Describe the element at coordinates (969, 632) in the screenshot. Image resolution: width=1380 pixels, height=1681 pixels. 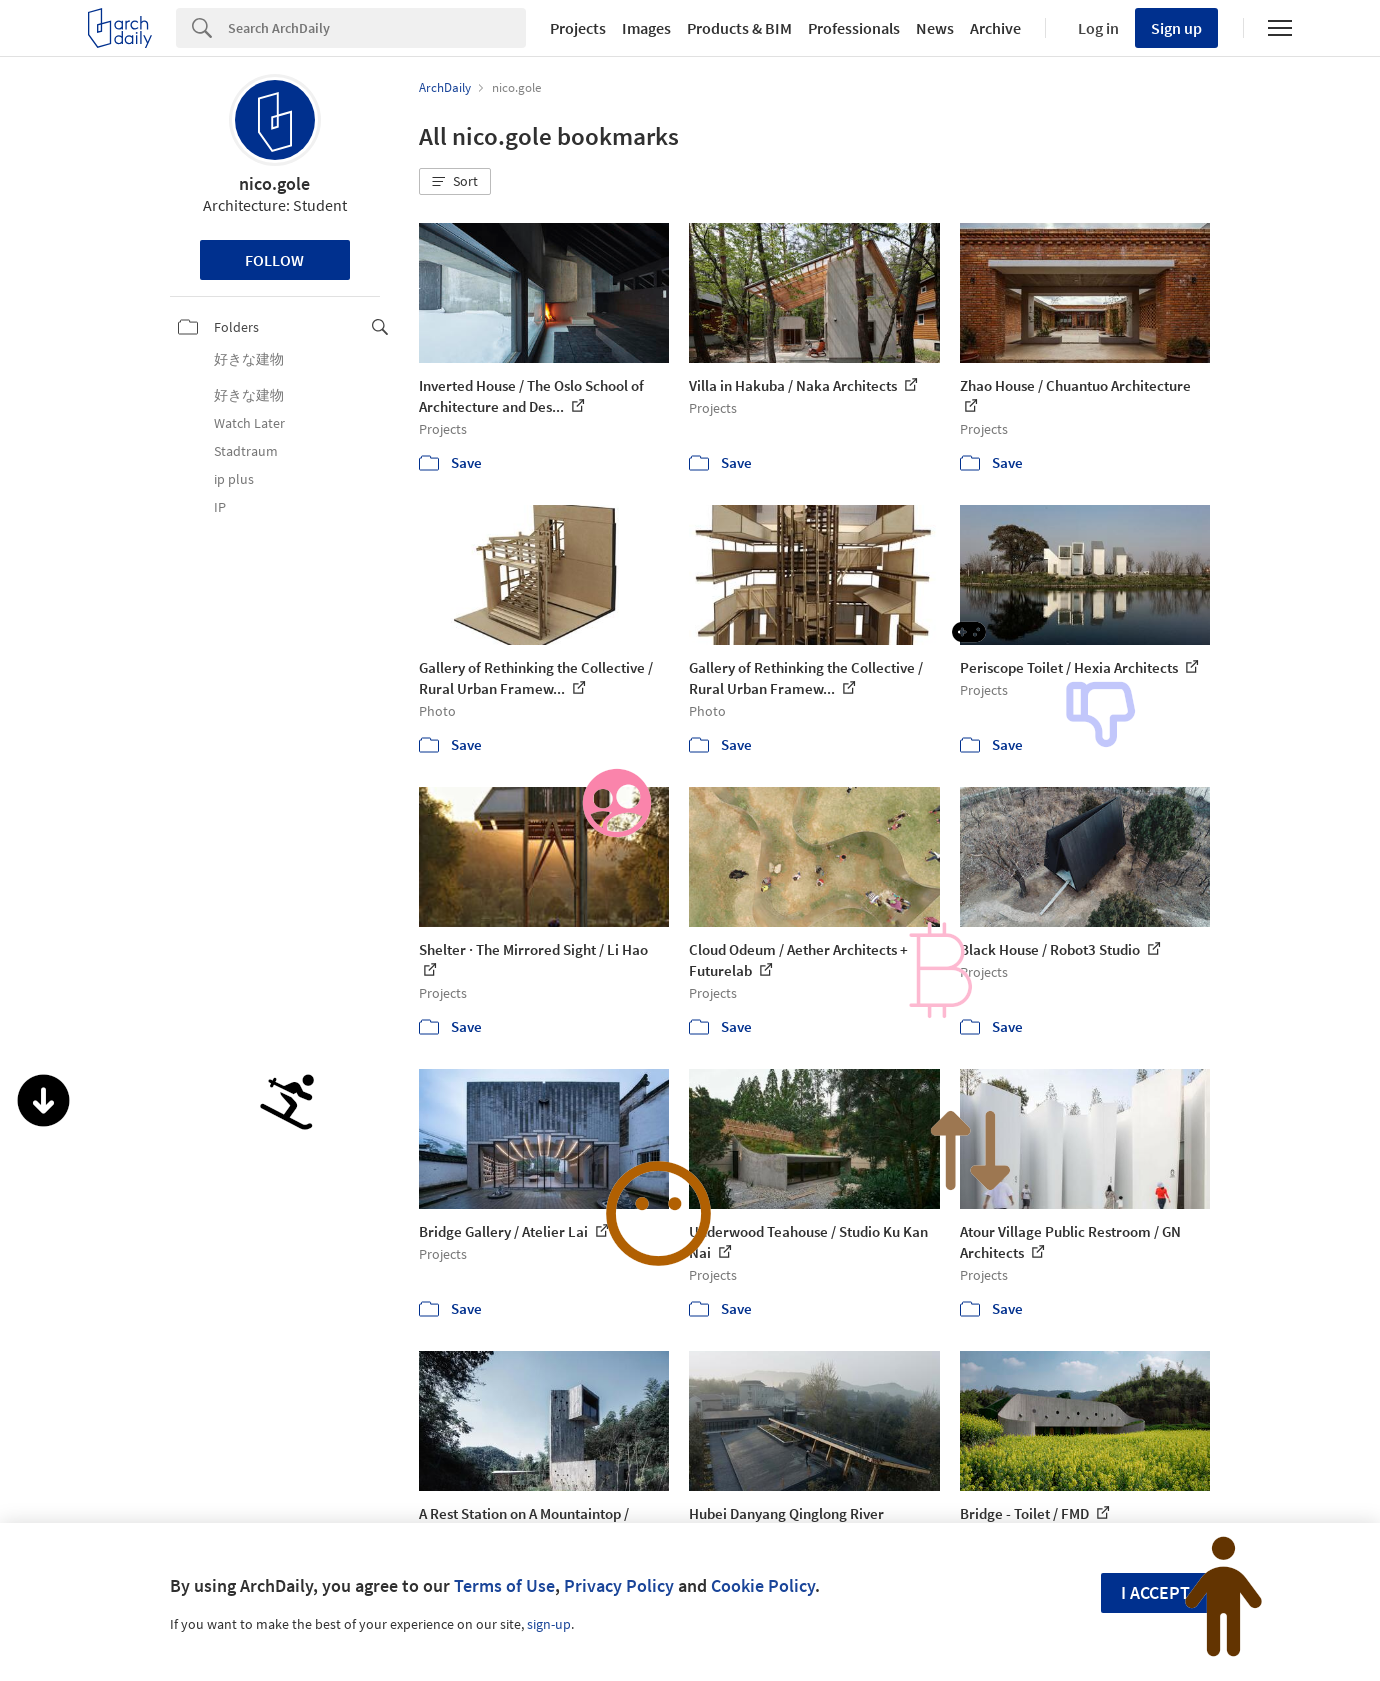
I see `access games or gaming features` at that location.